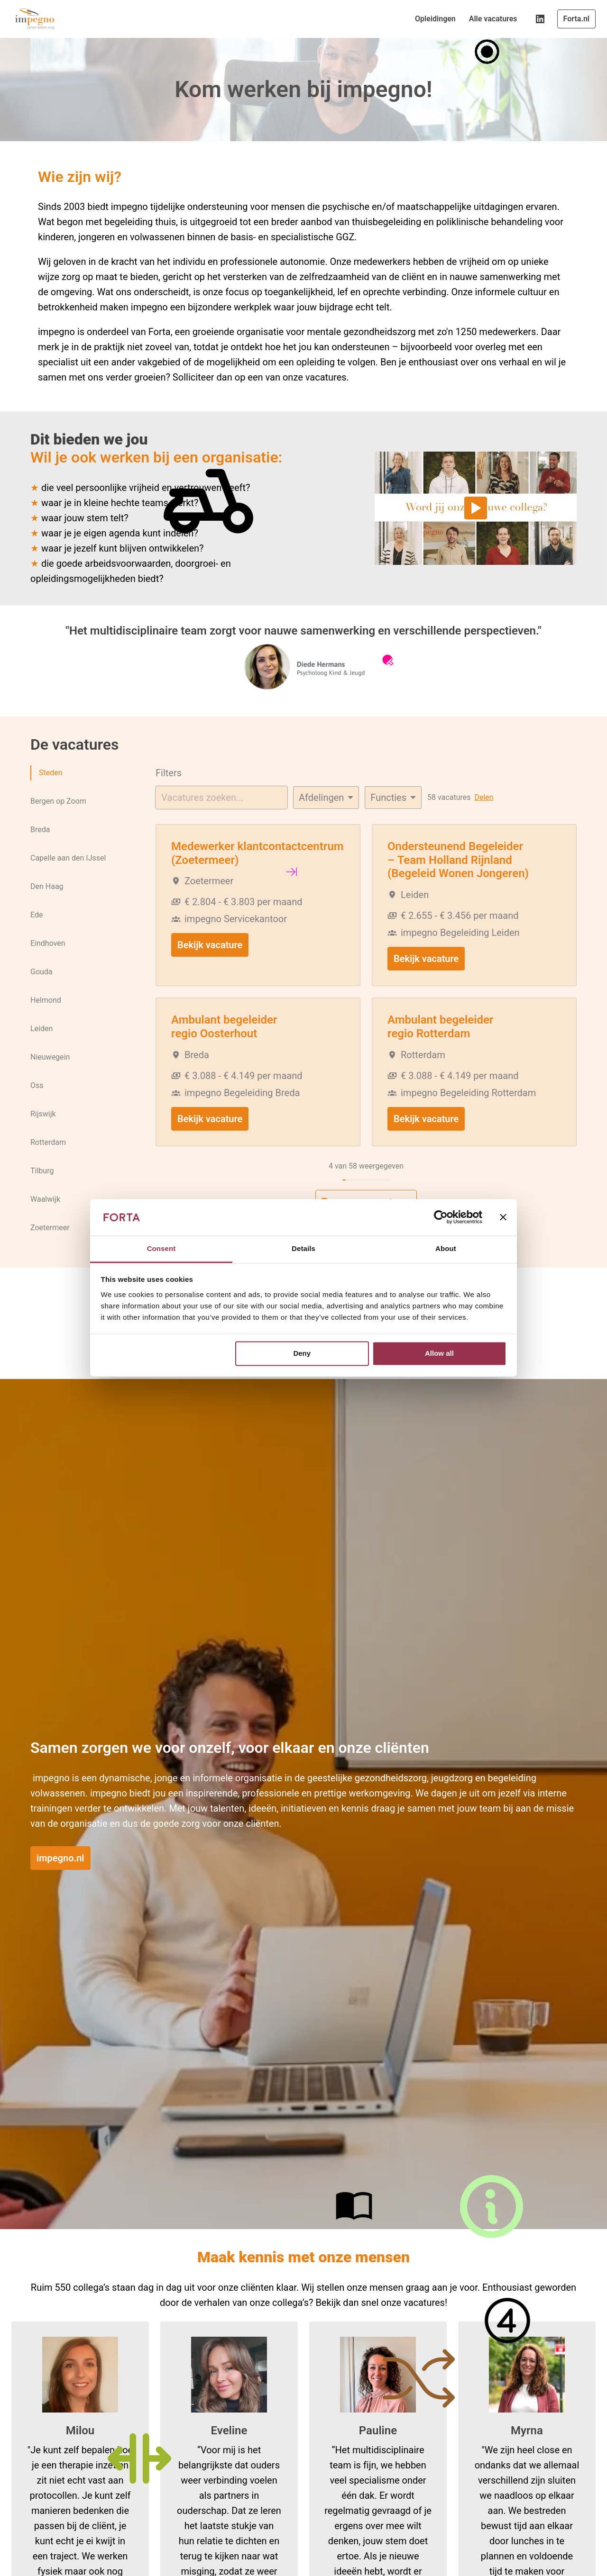 Image resolution: width=607 pixels, height=2576 pixels. I want to click on access ping pong or table tennis game, so click(387, 660).